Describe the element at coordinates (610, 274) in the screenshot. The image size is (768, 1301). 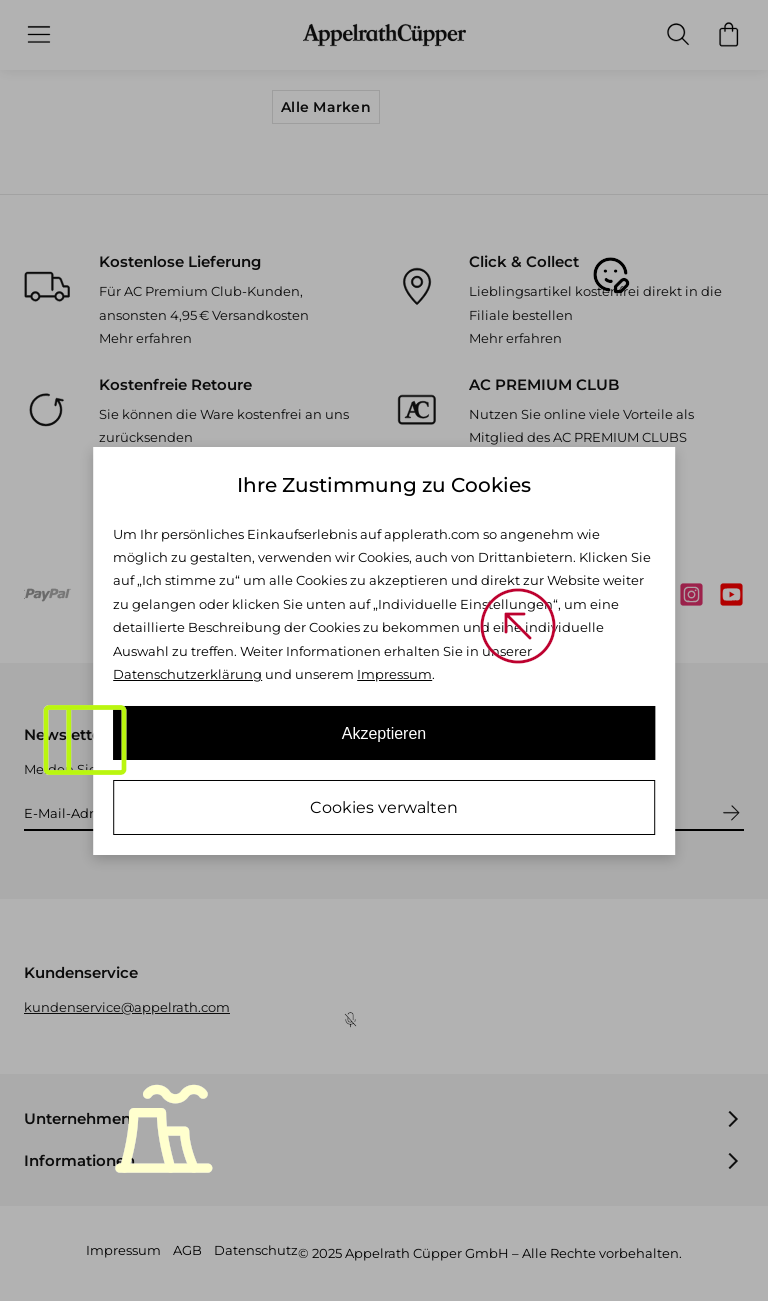
I see `edit your mood or status` at that location.